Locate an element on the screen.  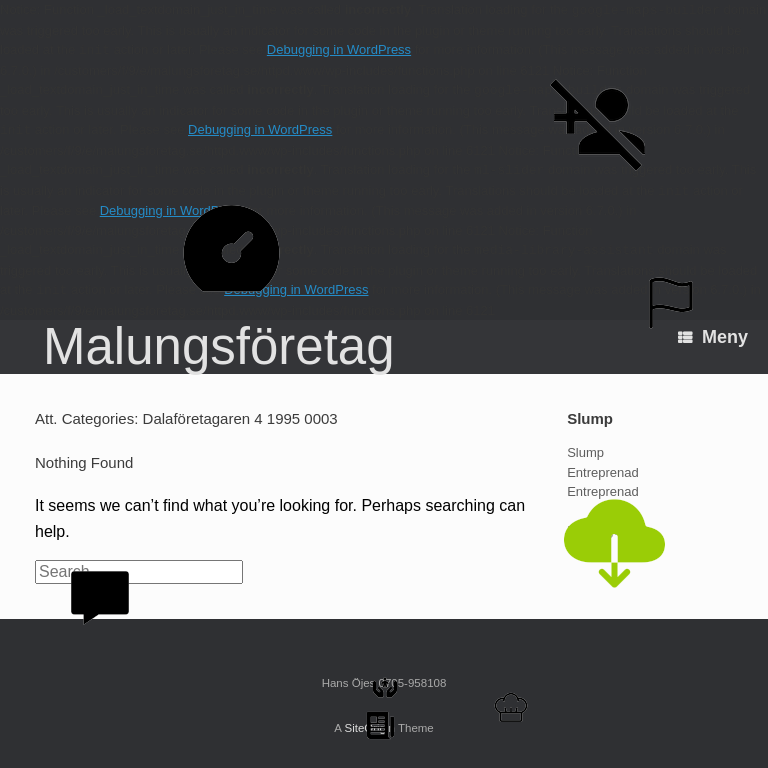
access your dashboard overview is located at coordinates (231, 248).